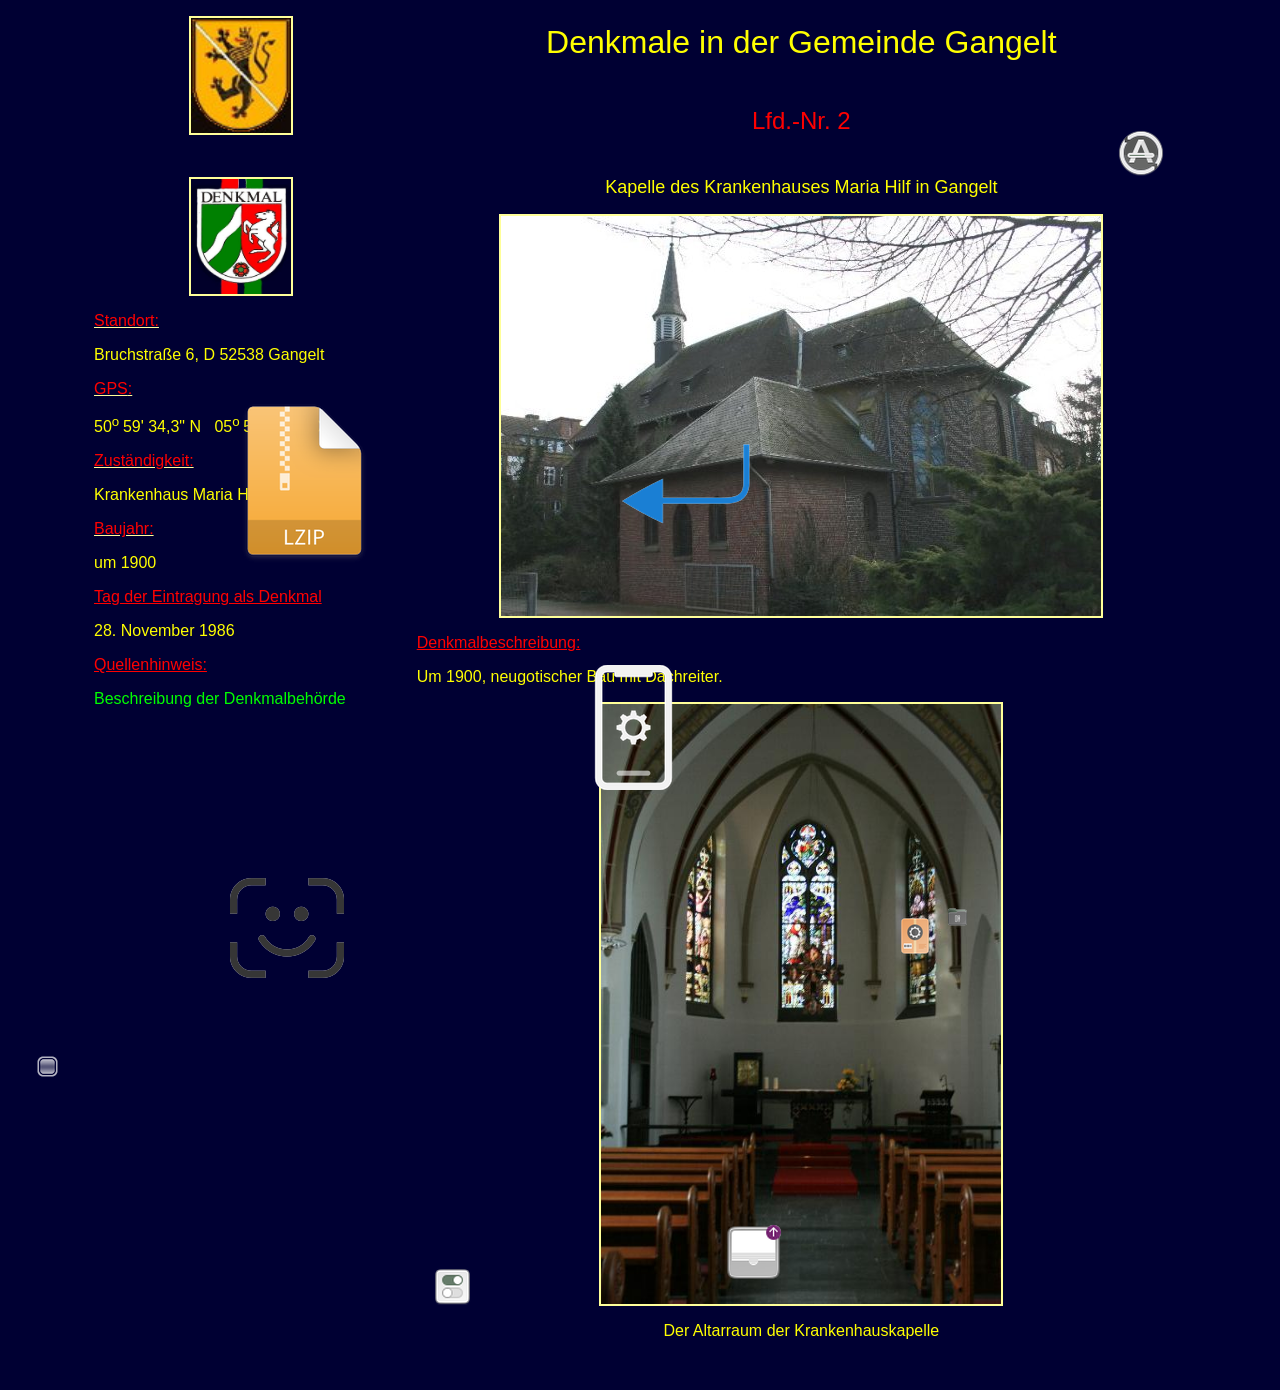 The height and width of the screenshot is (1390, 1280). What do you see at coordinates (452, 1286) in the screenshot?
I see `open desktop preferences or settings` at bounding box center [452, 1286].